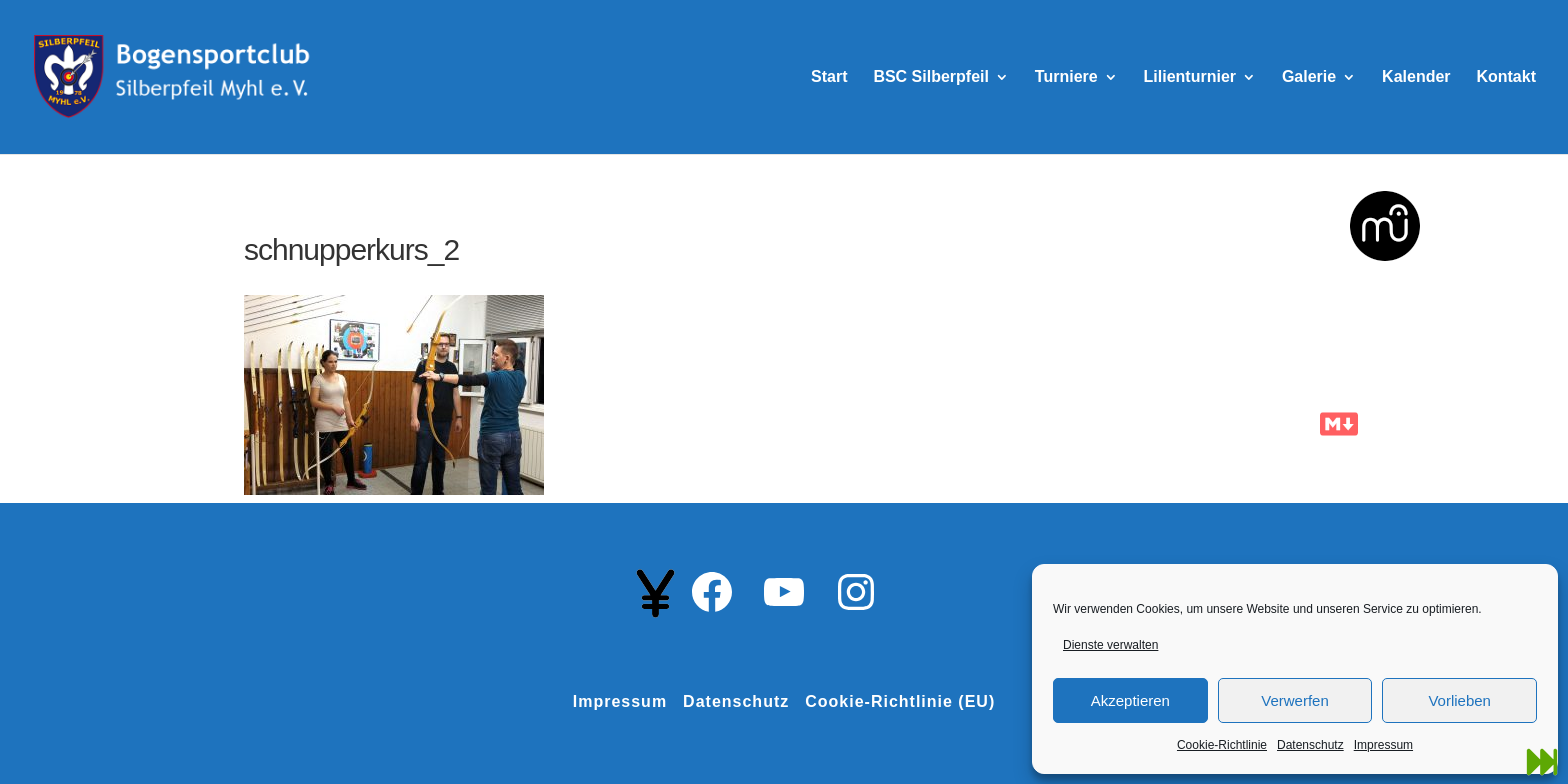  Describe the element at coordinates (1385, 226) in the screenshot. I see `open MuseScore music notation app` at that location.